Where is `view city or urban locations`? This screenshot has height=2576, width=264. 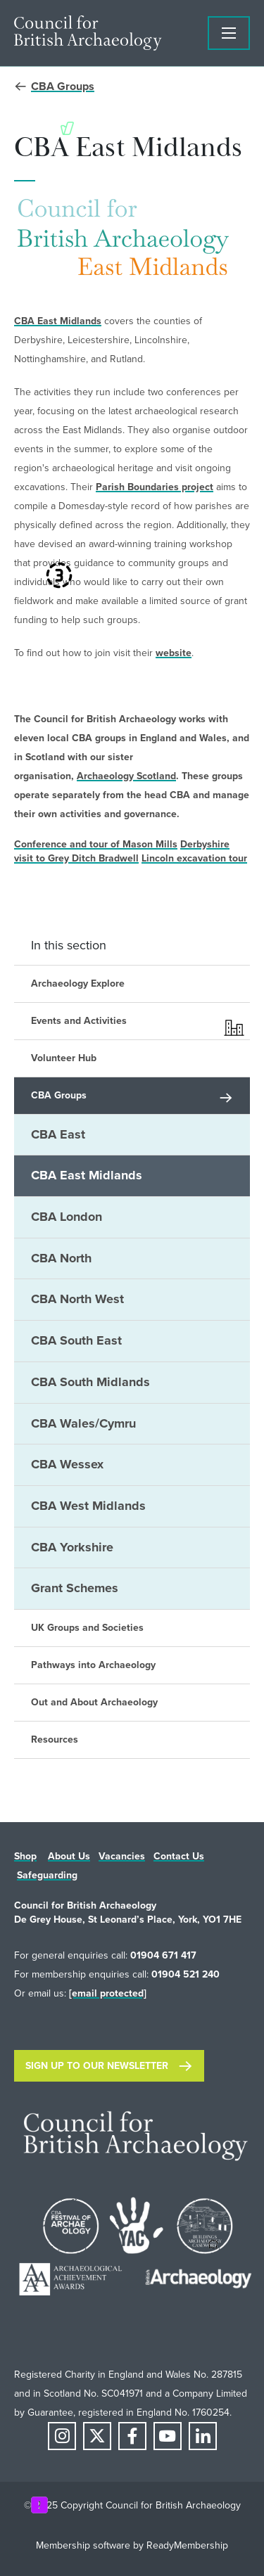 view city or urban locations is located at coordinates (234, 1027).